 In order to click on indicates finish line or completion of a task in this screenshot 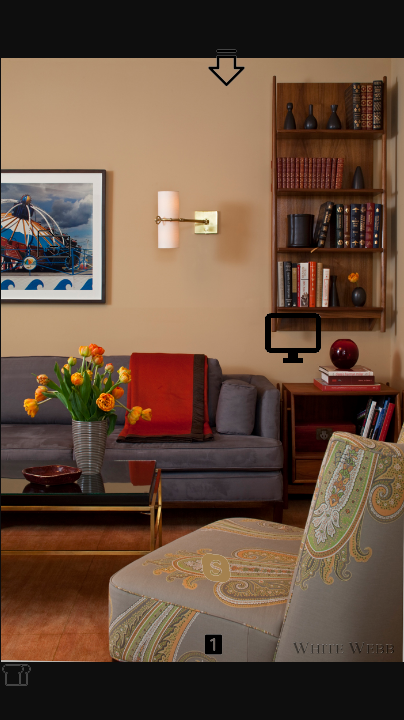, I will do `click(342, 459)`.